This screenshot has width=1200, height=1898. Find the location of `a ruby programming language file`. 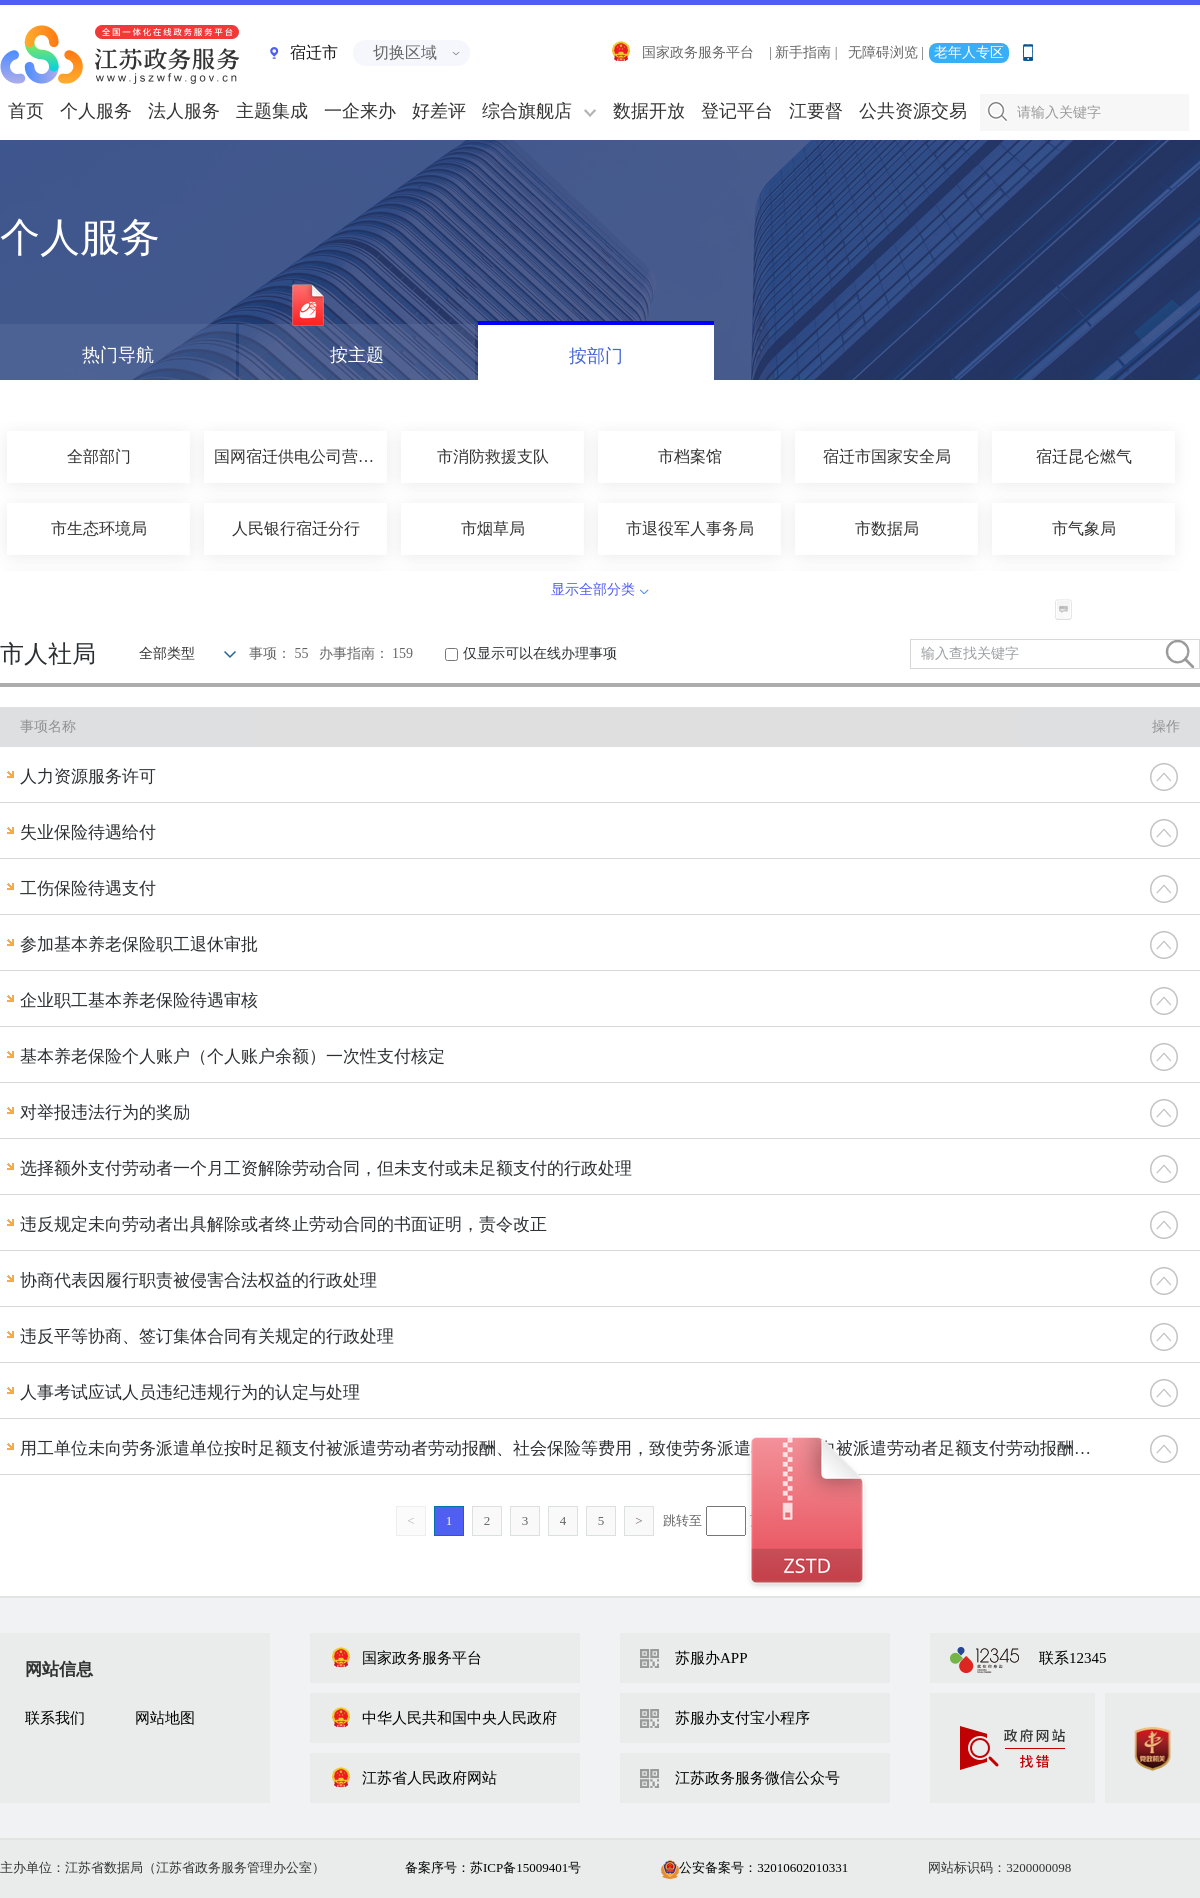

a ruby programming language file is located at coordinates (308, 306).